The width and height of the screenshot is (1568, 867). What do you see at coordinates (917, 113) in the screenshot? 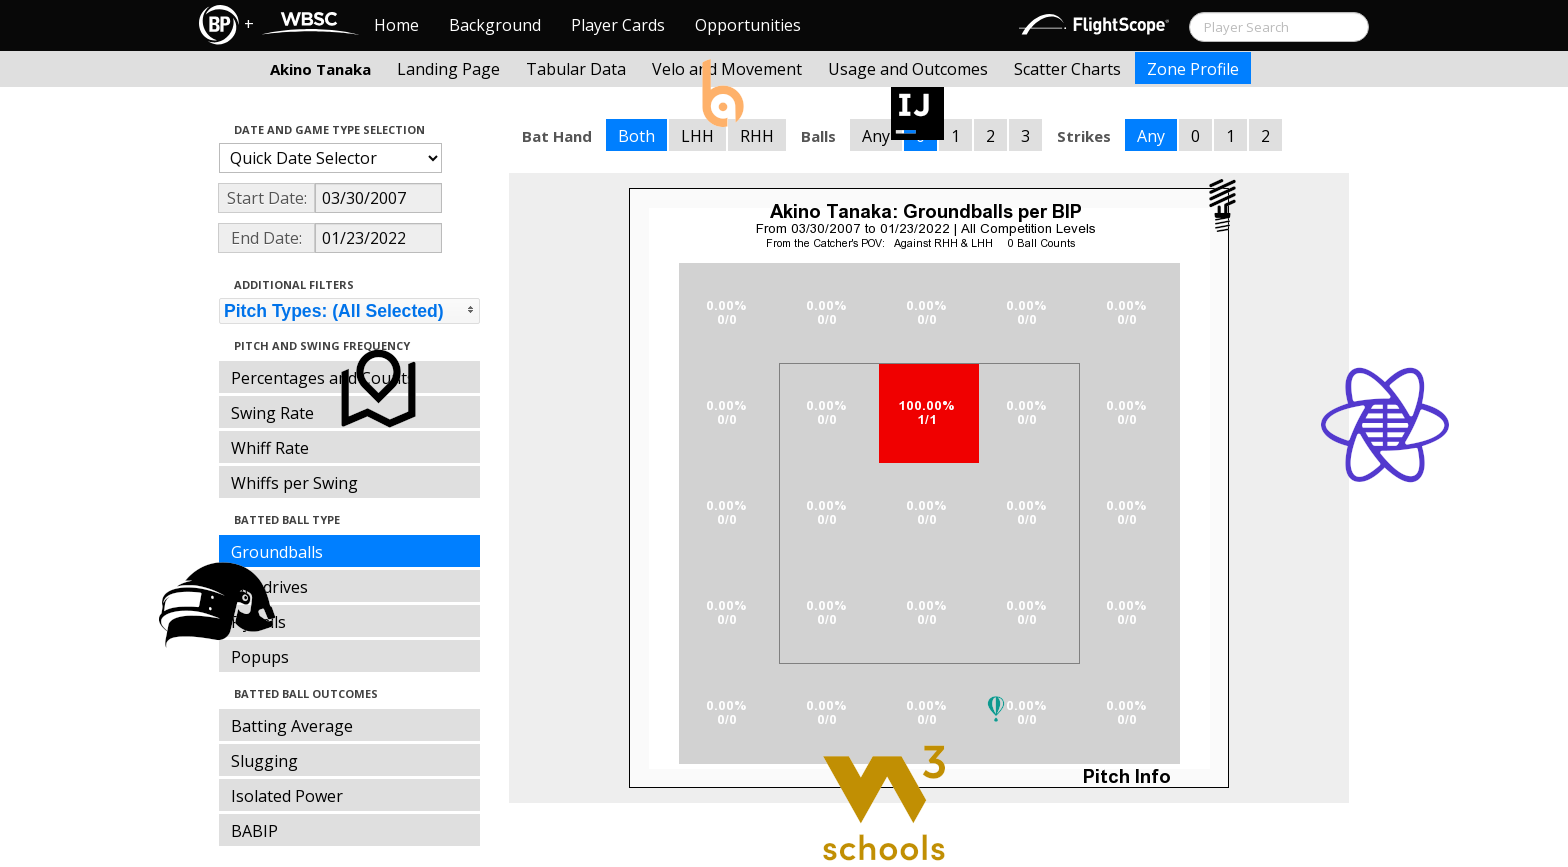
I see `open IntelliJ IDEA application` at bounding box center [917, 113].